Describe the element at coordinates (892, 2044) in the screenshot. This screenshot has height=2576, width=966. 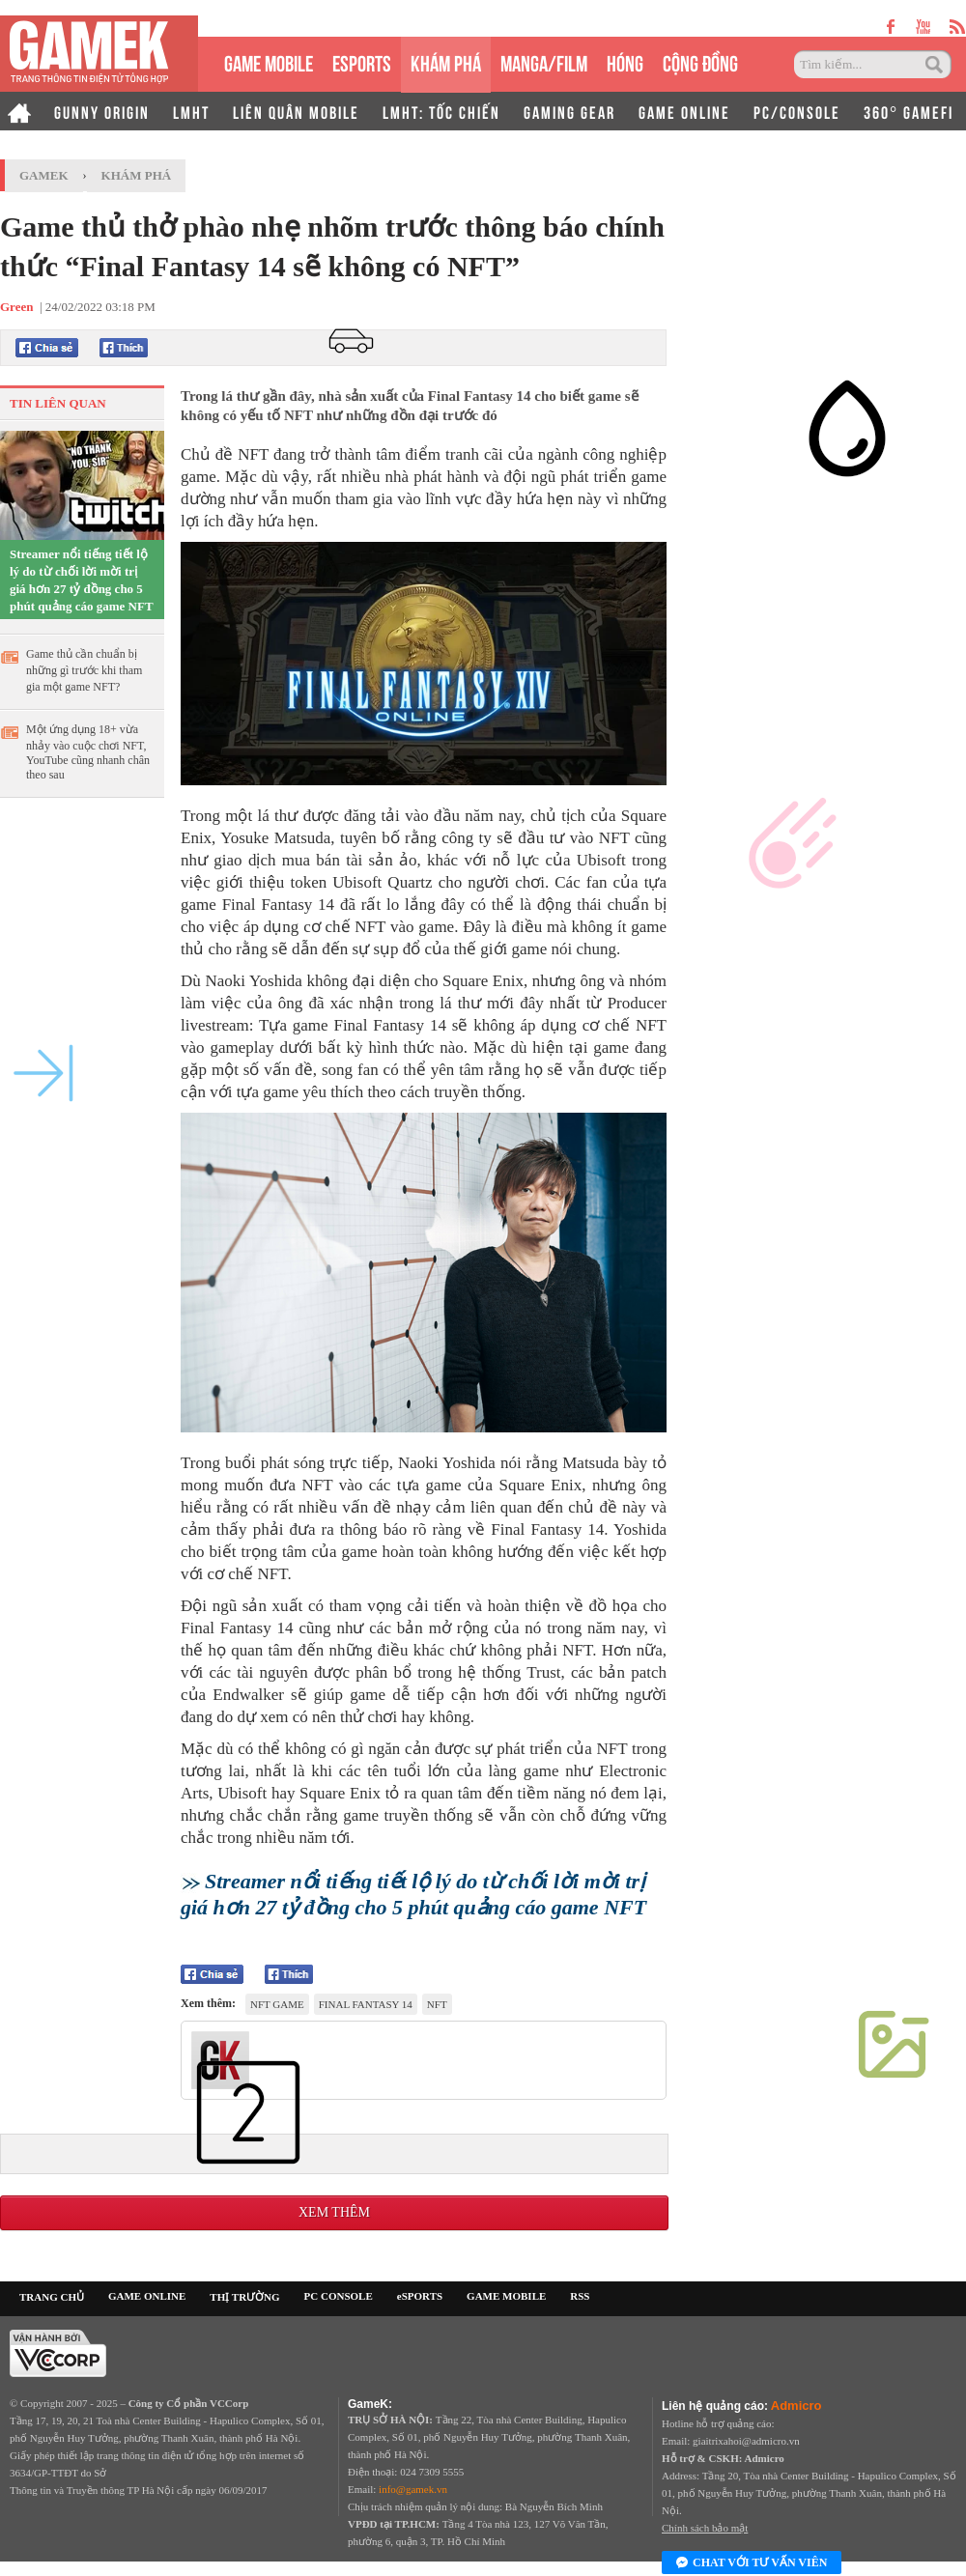
I see `remove an image from the collection` at that location.